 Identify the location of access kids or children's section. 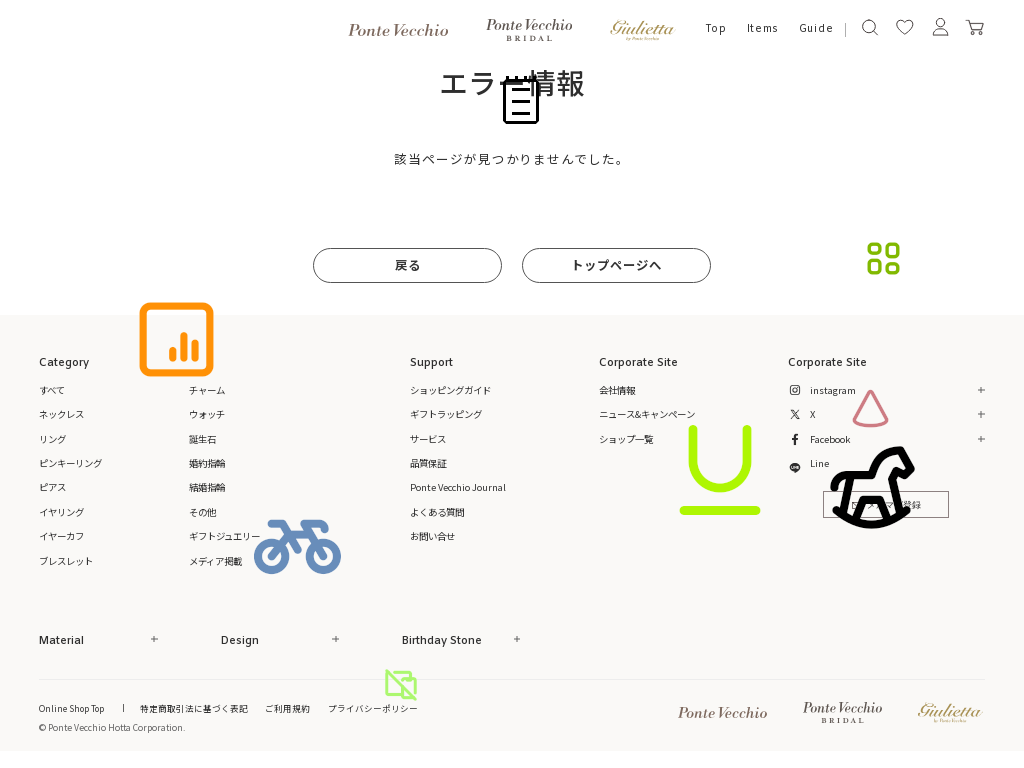
(871, 487).